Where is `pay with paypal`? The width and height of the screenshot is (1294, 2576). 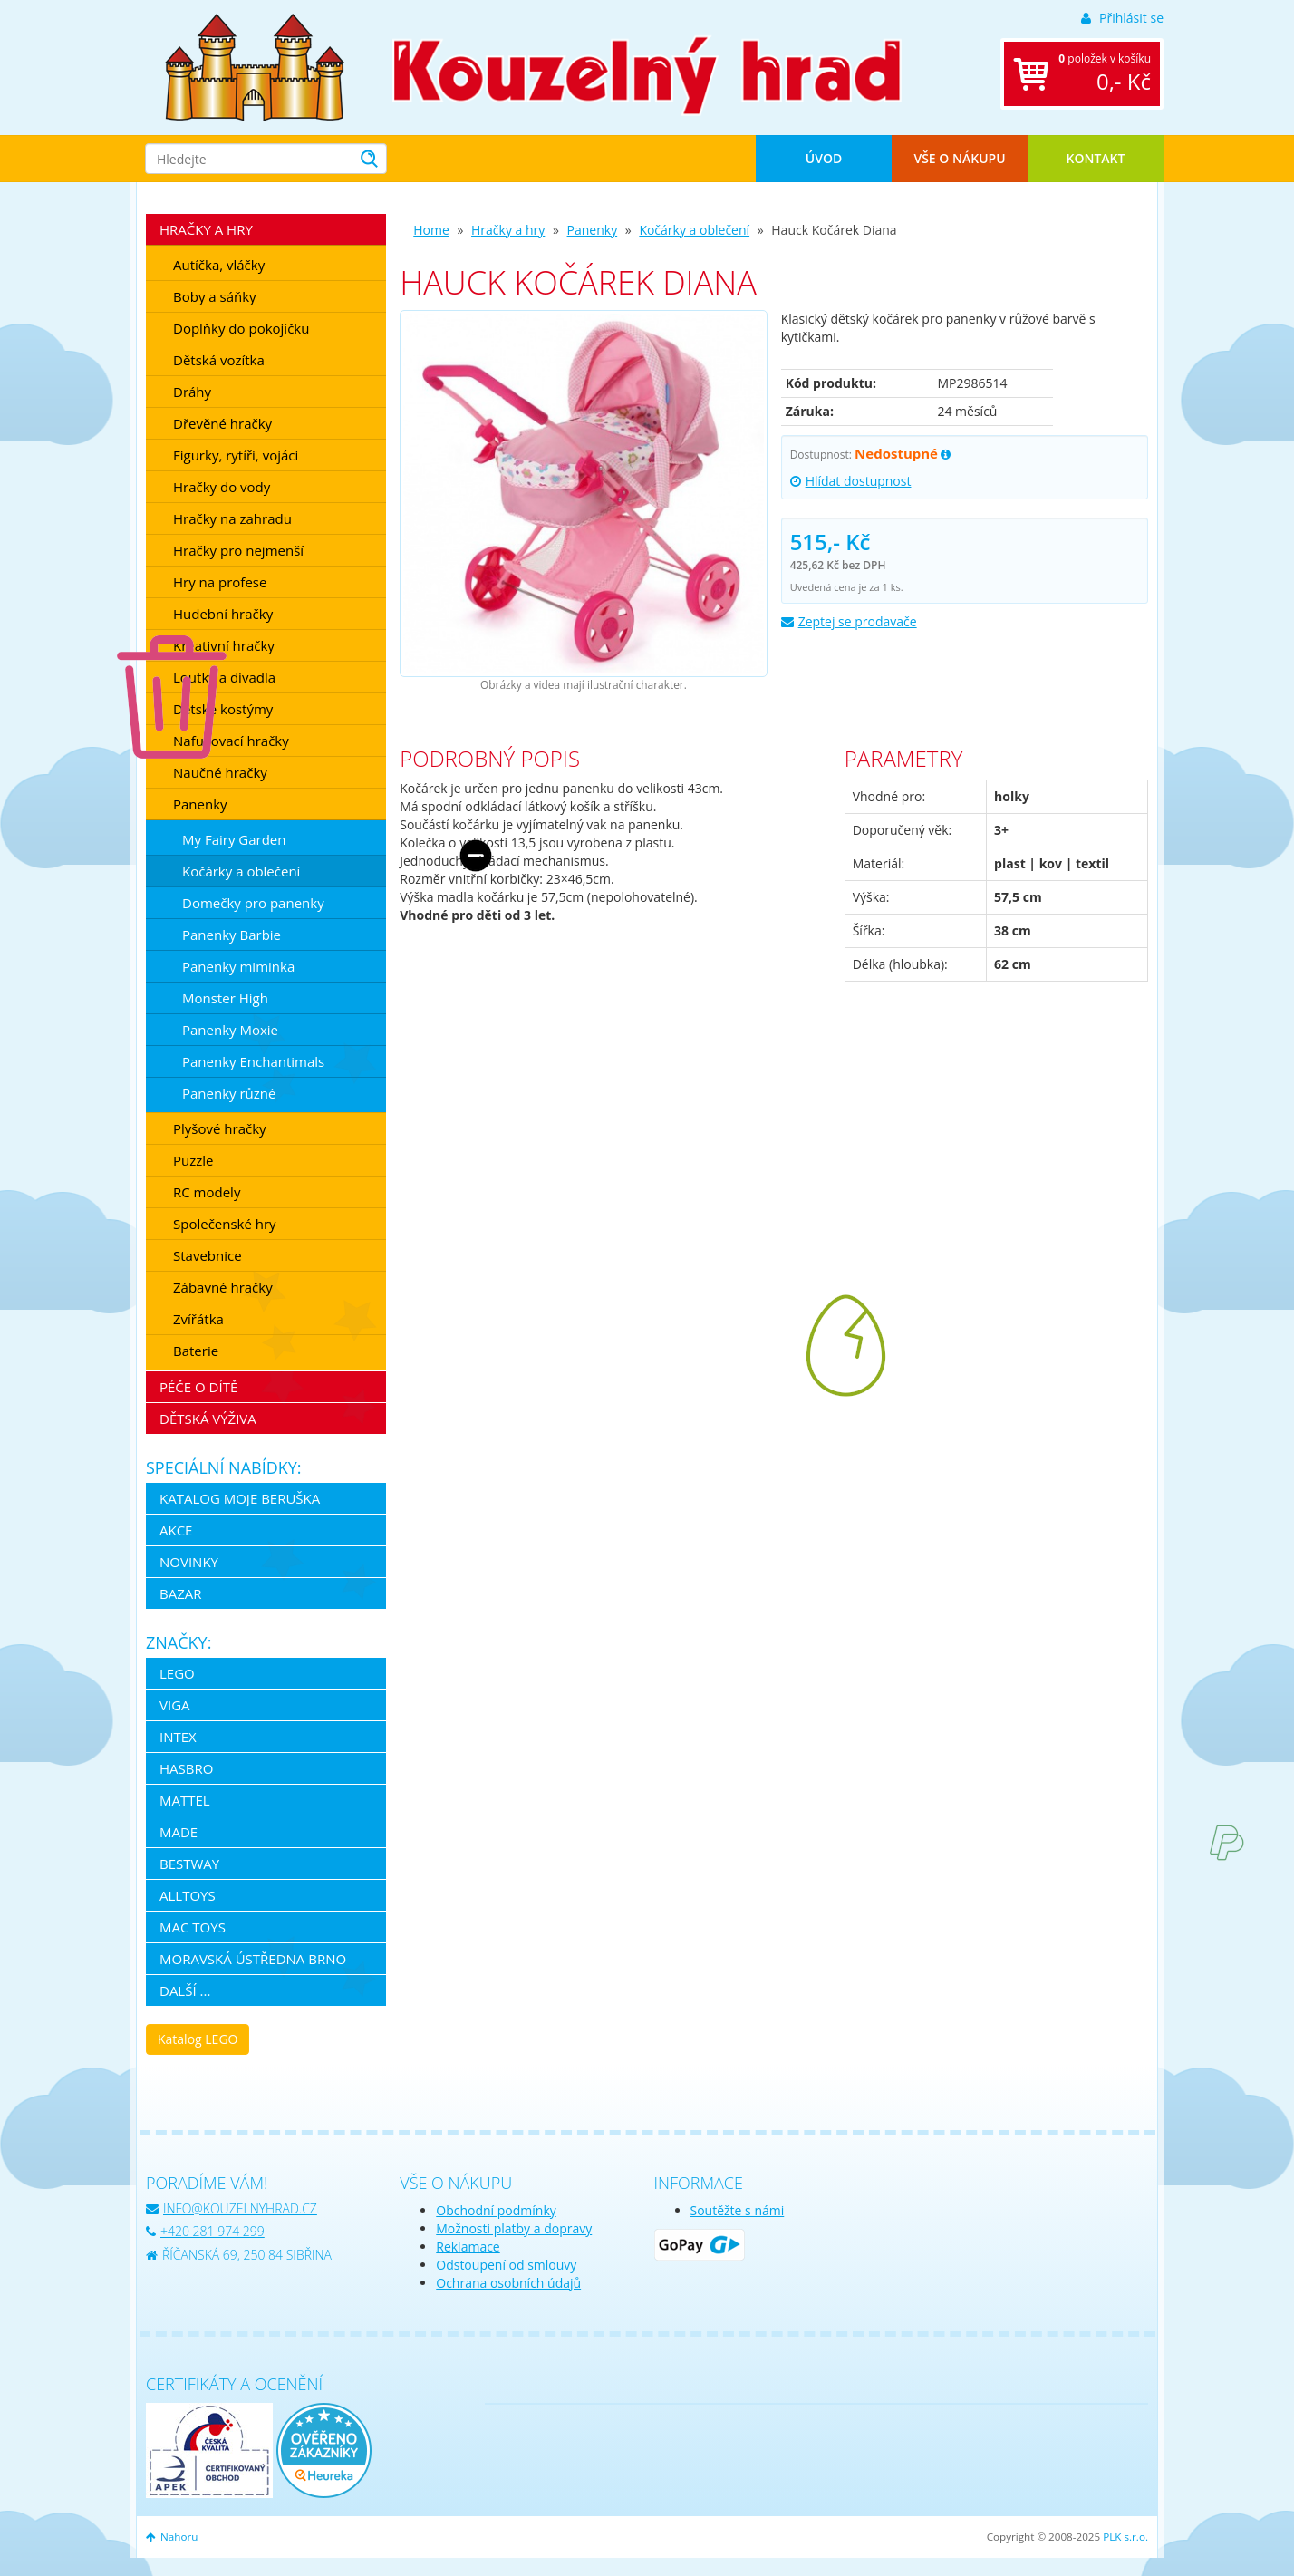 pay with paypal is located at coordinates (1226, 1843).